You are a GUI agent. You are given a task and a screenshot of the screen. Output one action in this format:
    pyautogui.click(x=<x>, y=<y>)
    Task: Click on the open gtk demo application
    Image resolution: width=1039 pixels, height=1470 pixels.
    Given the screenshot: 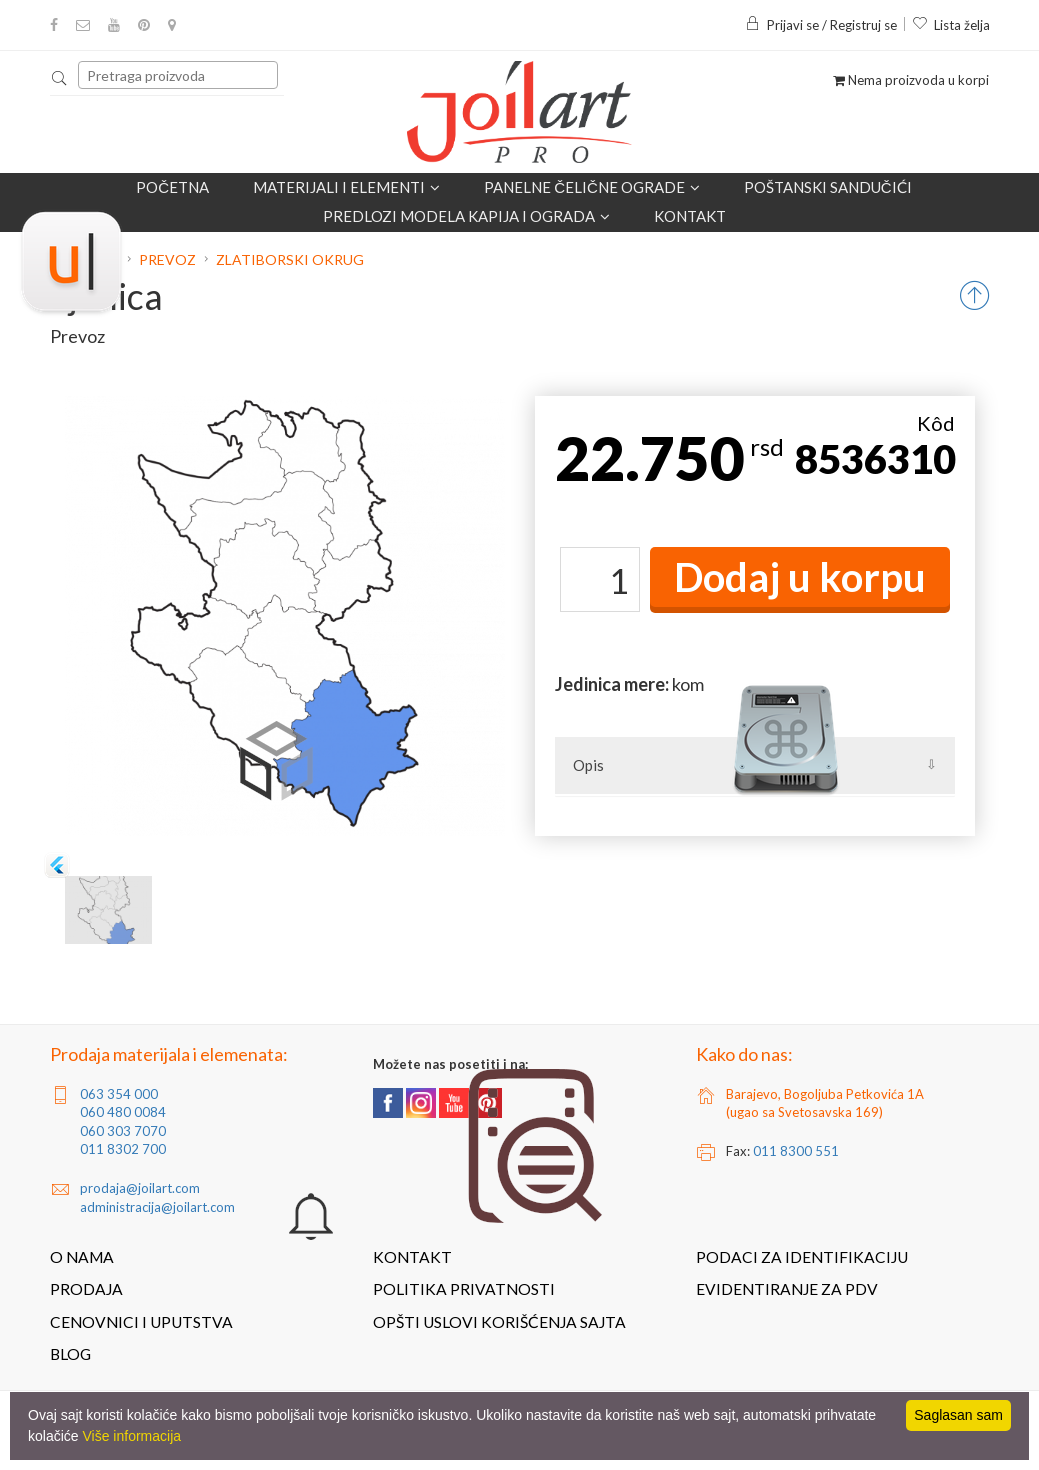 What is the action you would take?
    pyautogui.click(x=276, y=762)
    